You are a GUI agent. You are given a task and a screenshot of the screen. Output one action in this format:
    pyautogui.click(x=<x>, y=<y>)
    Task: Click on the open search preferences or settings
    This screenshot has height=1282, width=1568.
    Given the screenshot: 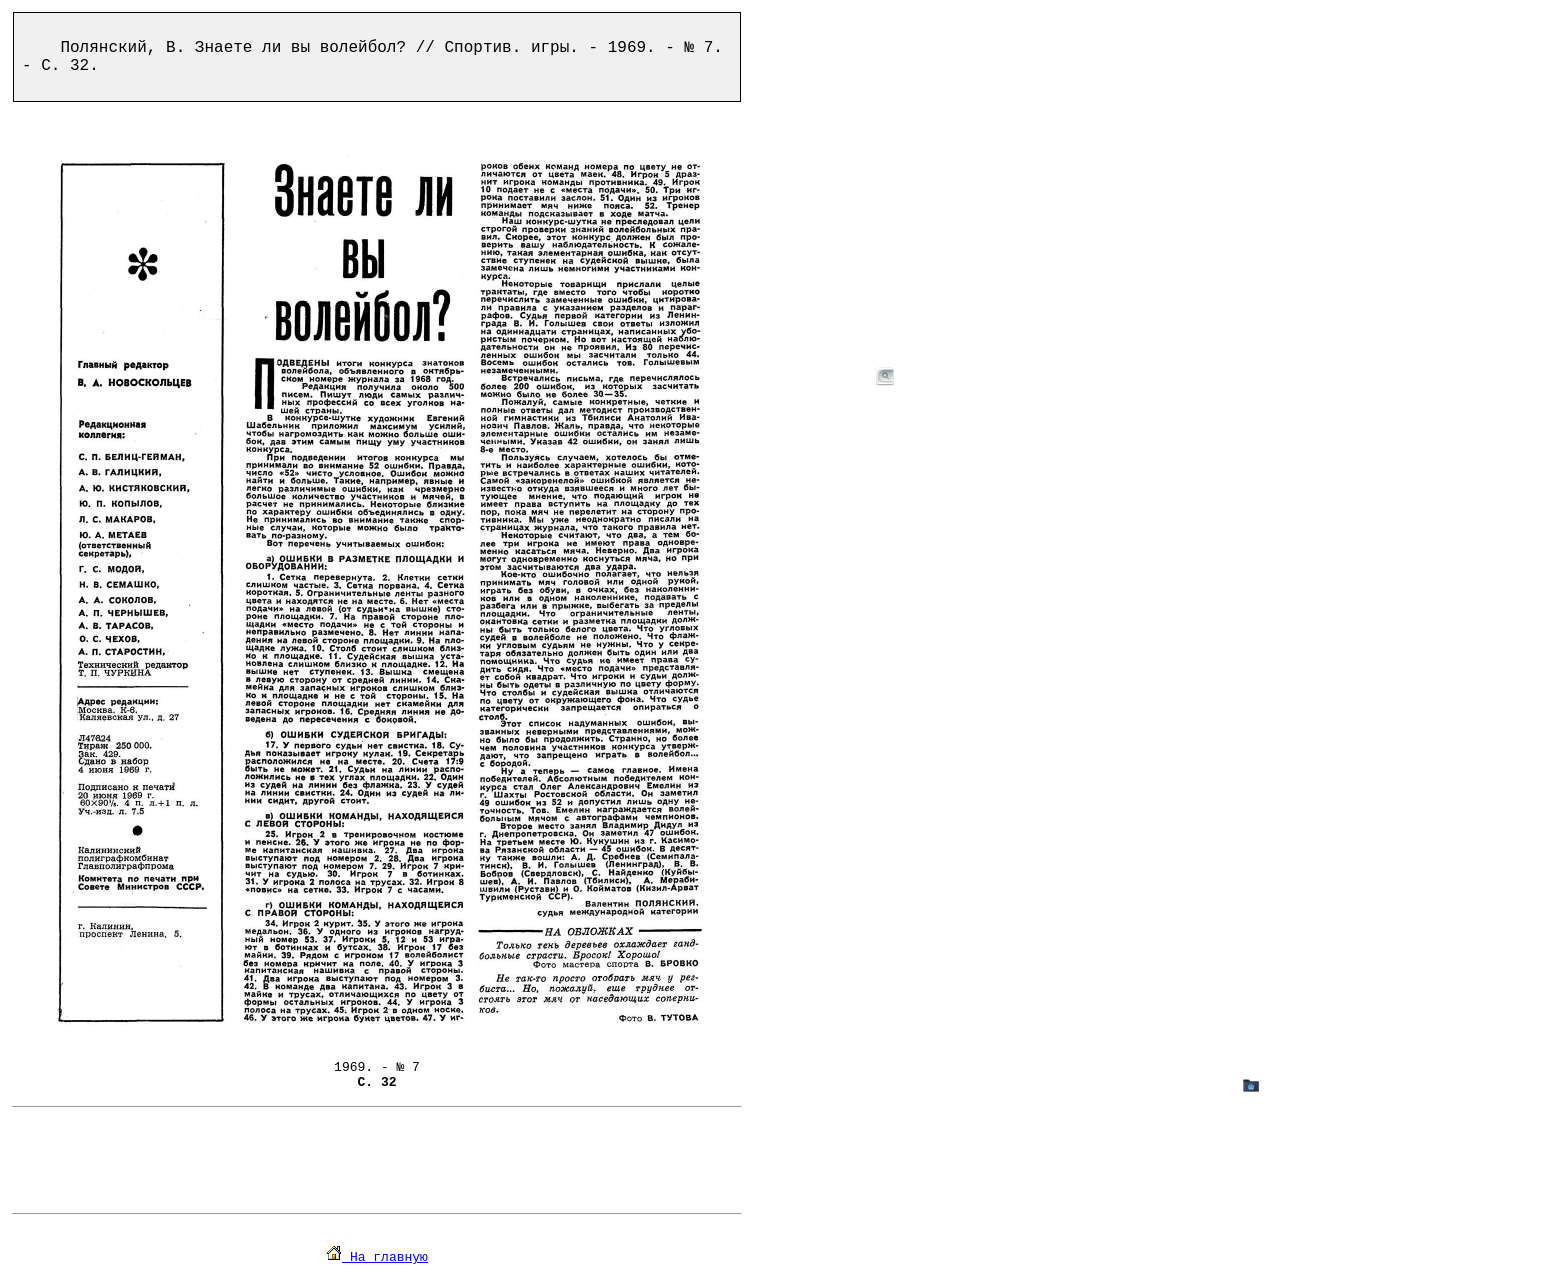 What is the action you would take?
    pyautogui.click(x=885, y=376)
    